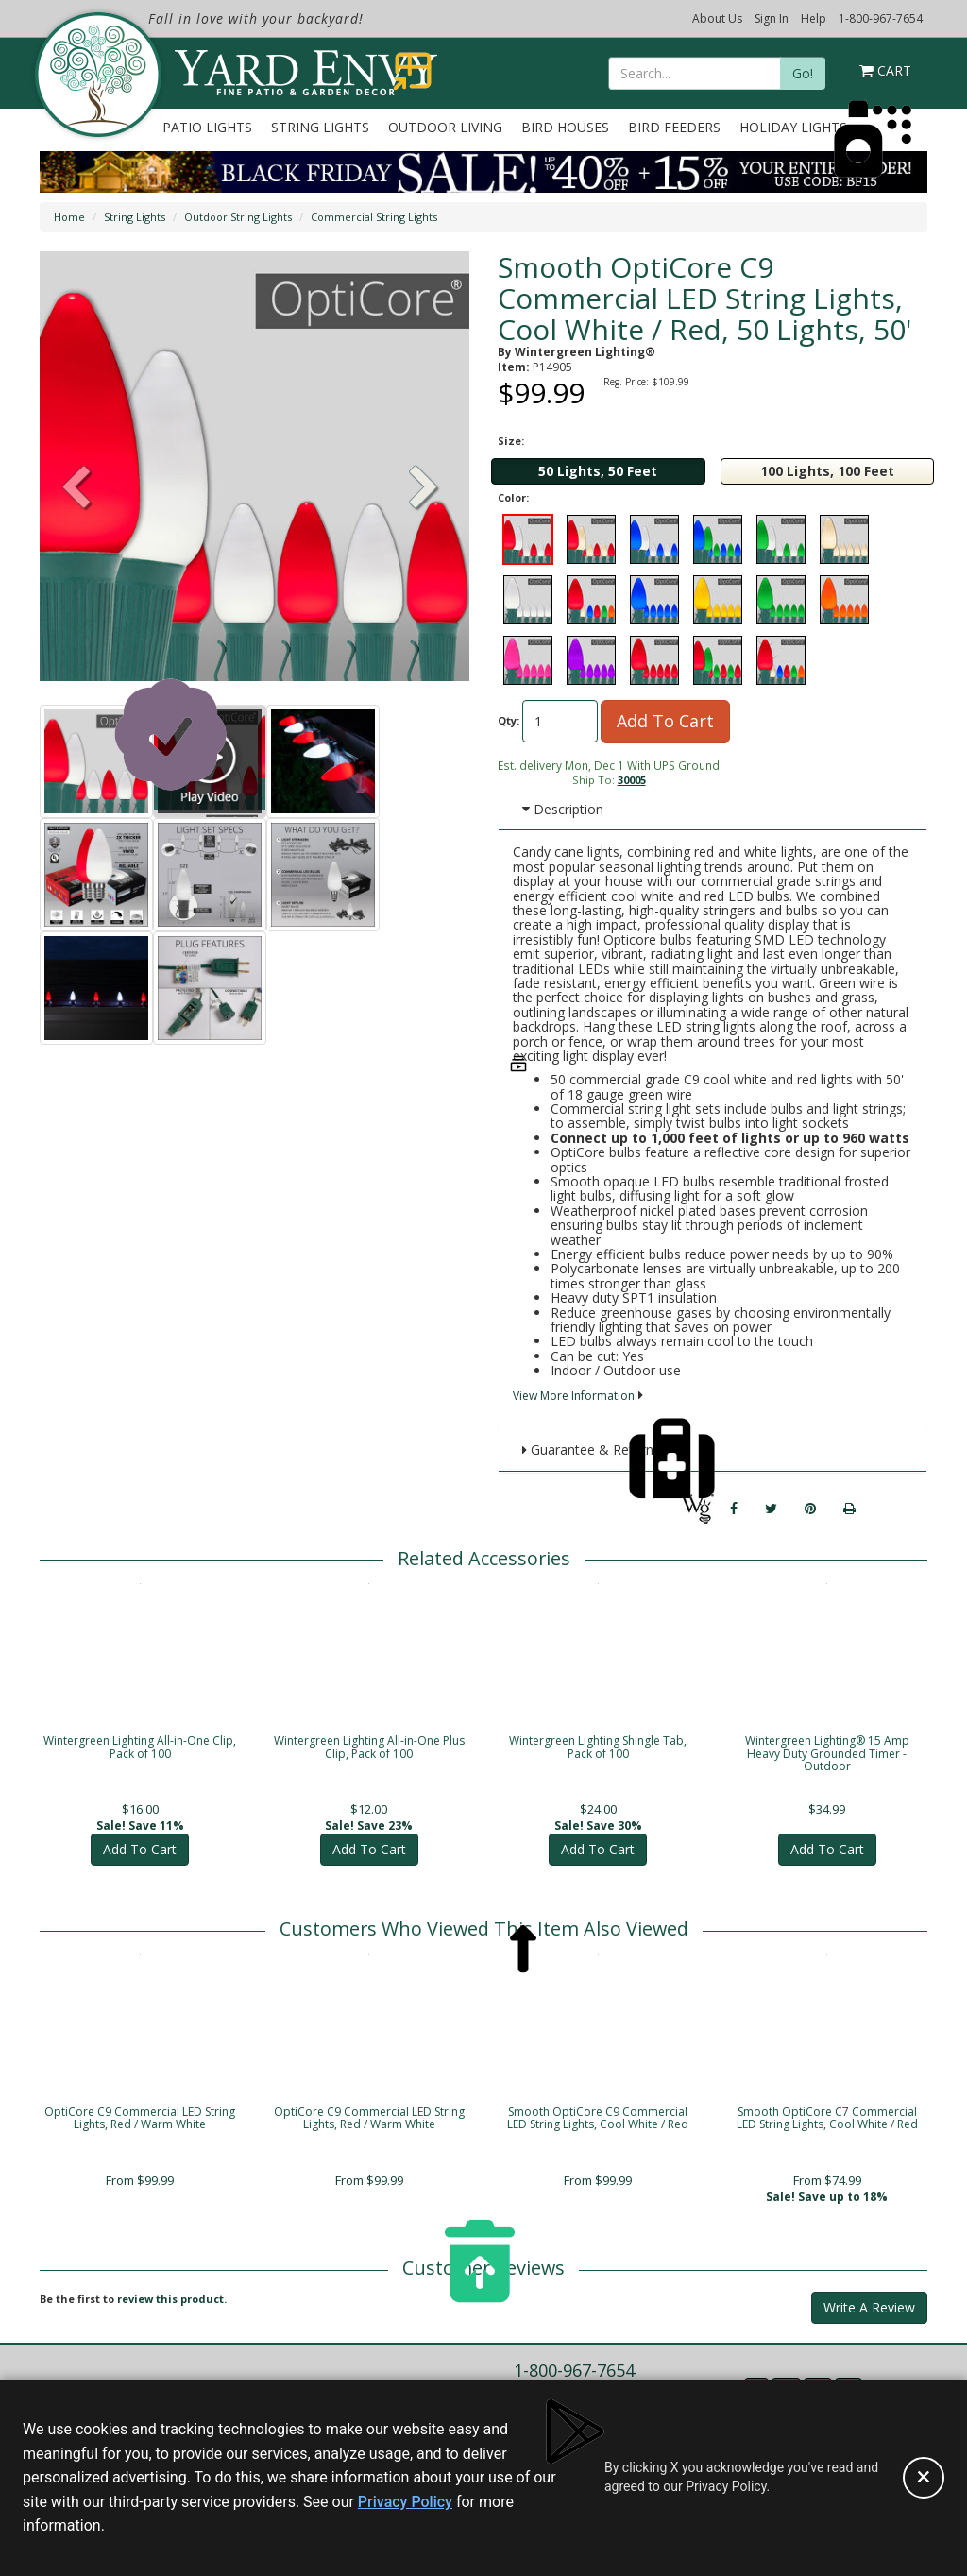  Describe the element at coordinates (523, 1949) in the screenshot. I see `scroll to top of page` at that location.